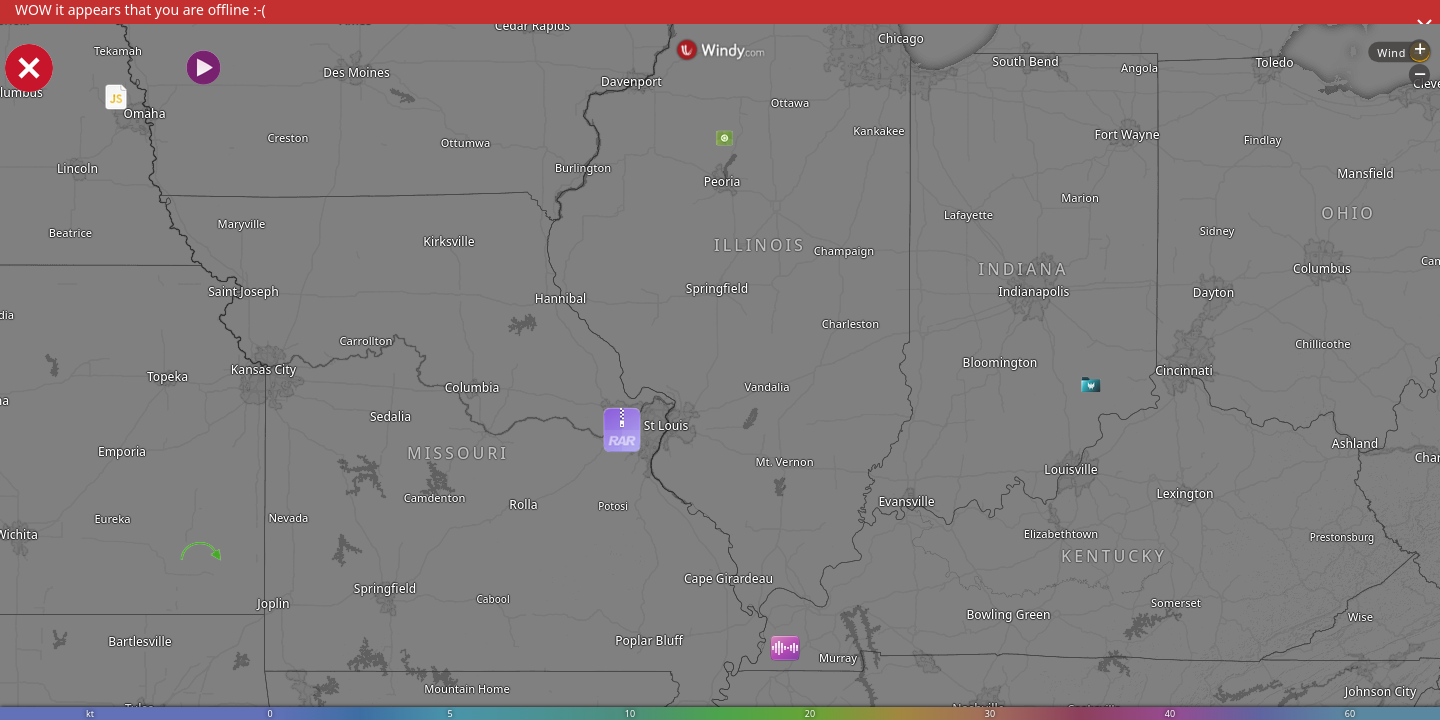 This screenshot has height=720, width=1440. I want to click on access your desktop folder, so click(724, 137).